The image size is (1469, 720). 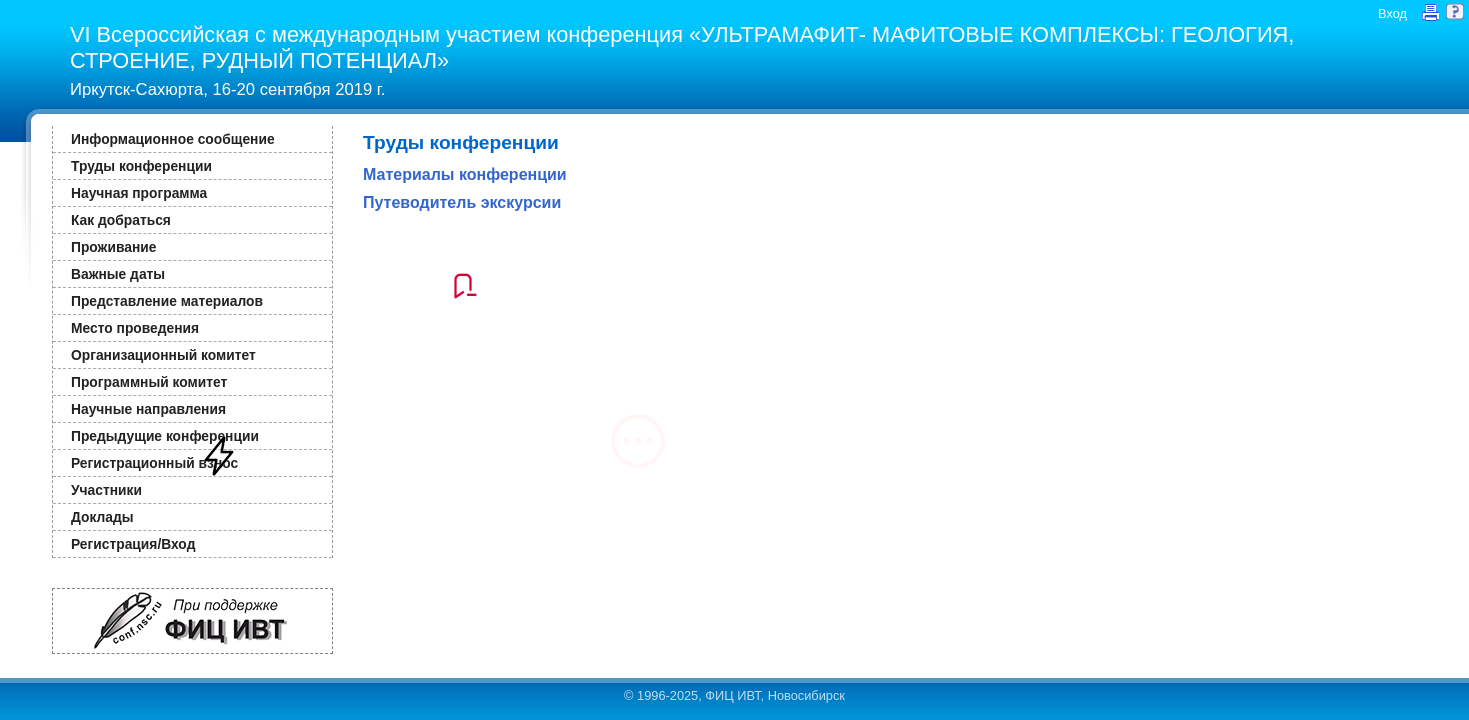 What do you see at coordinates (219, 456) in the screenshot?
I see `toggle flash on for camera` at bounding box center [219, 456].